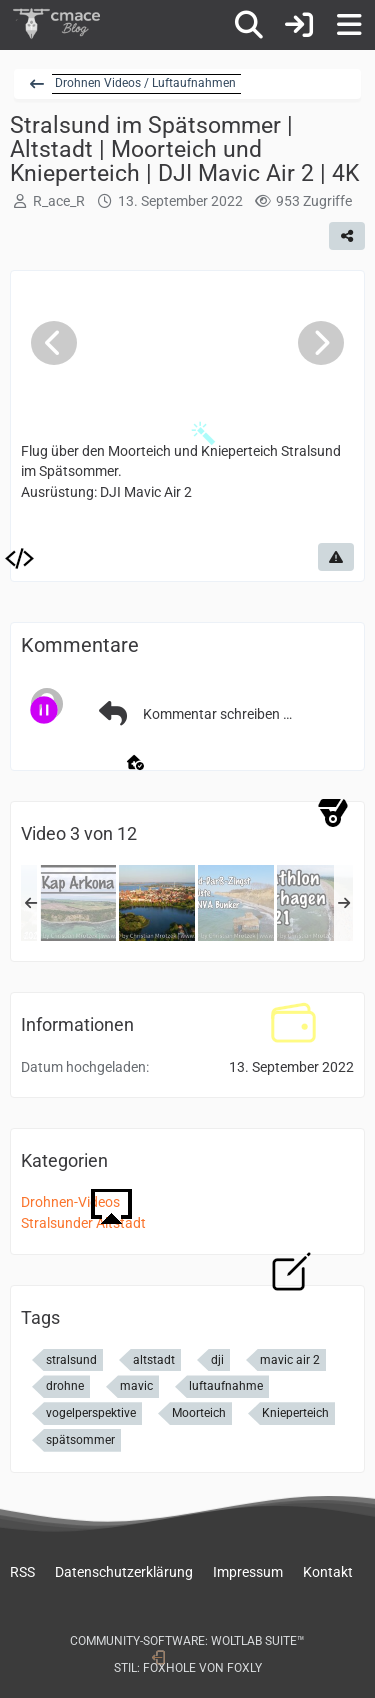  I want to click on apply auto-enhance or magic adjustments, so click(203, 433).